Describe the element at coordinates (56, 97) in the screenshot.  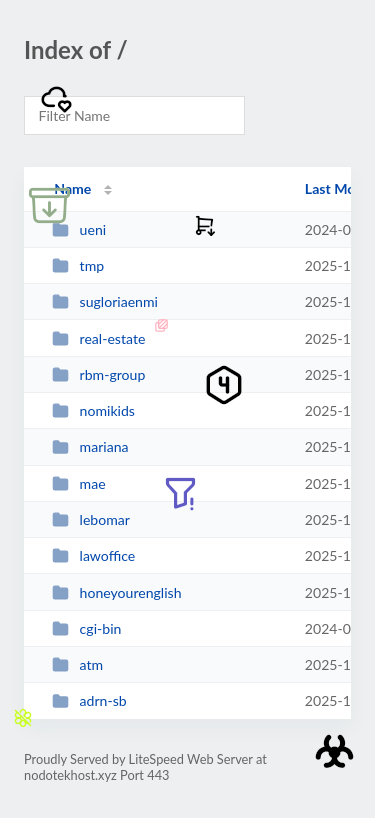
I see `add to cloud favorites` at that location.